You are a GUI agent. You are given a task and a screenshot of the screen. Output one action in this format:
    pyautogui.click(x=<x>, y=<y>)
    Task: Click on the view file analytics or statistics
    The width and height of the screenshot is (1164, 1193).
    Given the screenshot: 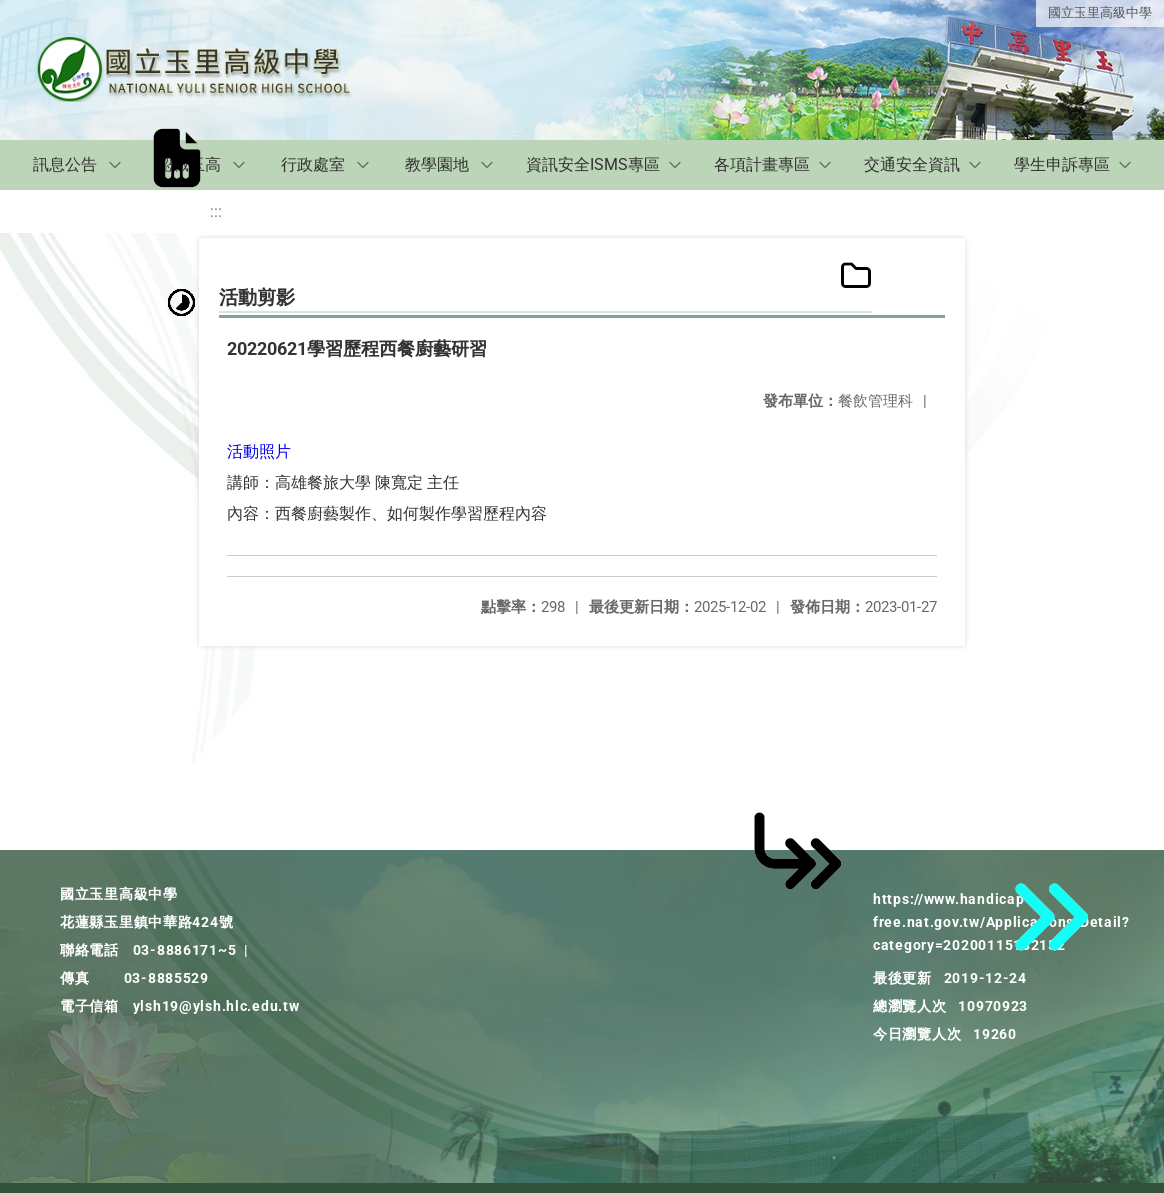 What is the action you would take?
    pyautogui.click(x=177, y=158)
    